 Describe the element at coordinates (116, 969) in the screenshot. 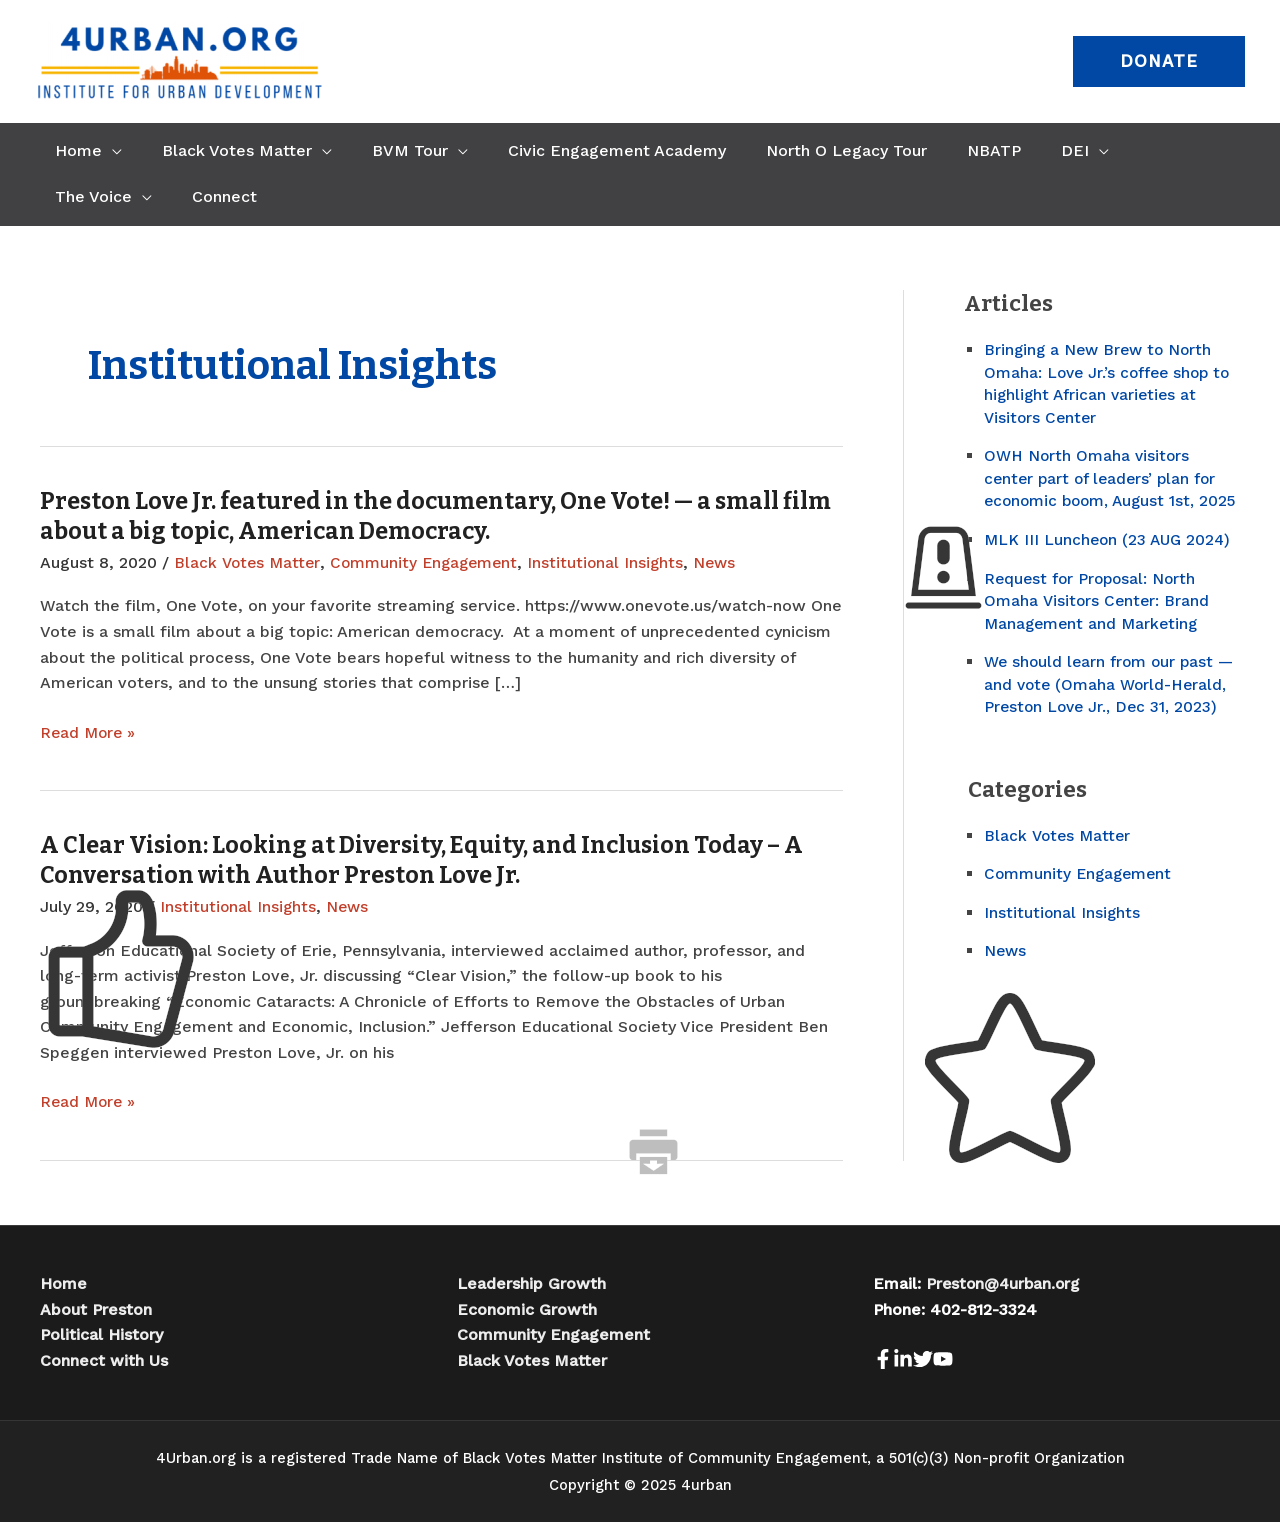

I see `access body and hand gesture emojis` at that location.